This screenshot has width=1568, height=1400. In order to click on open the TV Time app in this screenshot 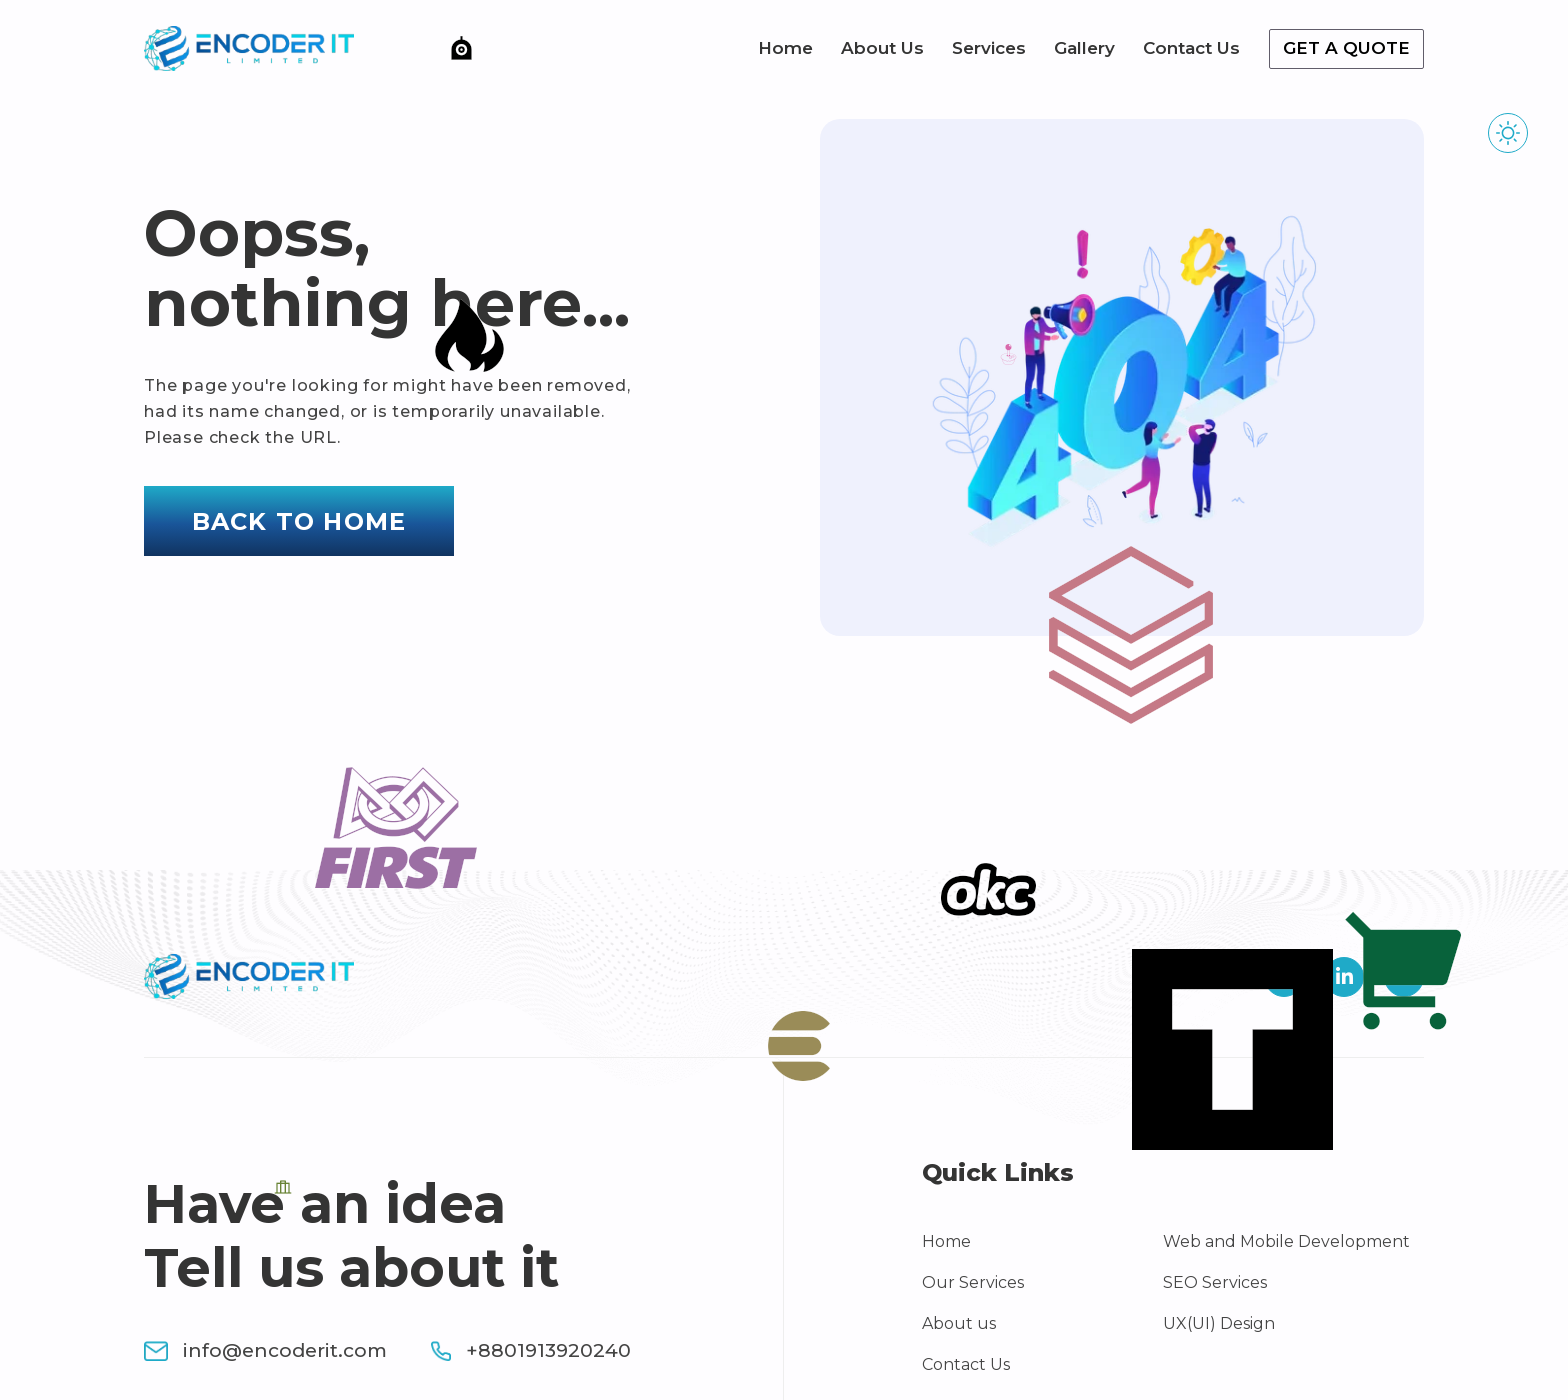, I will do `click(1232, 1049)`.